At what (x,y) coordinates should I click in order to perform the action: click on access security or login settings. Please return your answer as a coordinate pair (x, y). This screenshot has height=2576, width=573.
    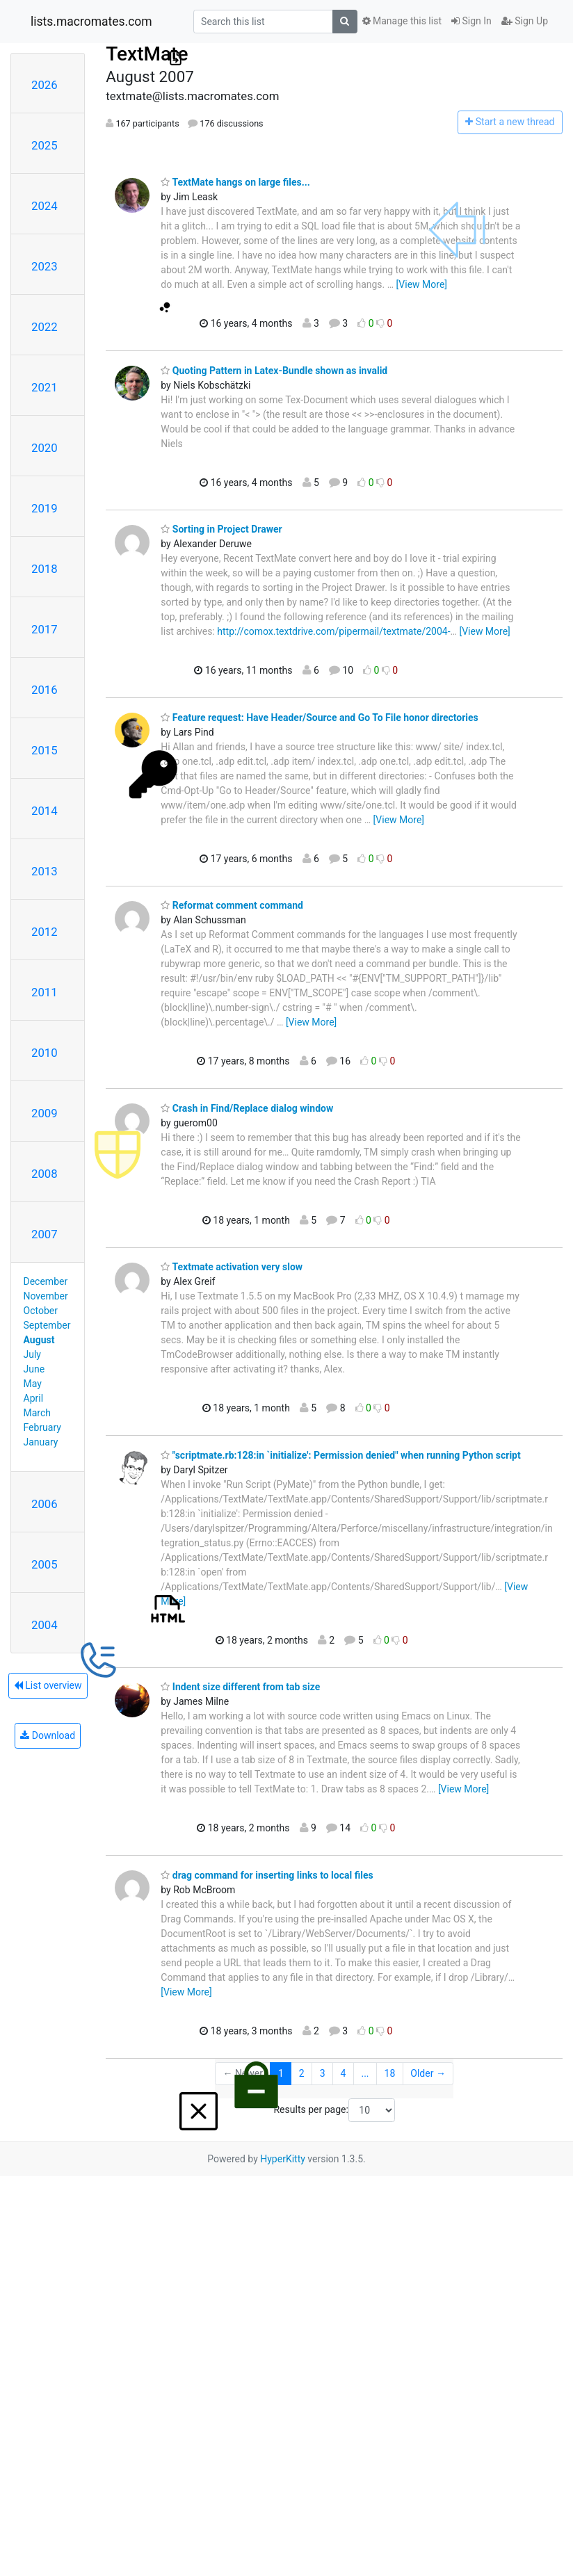
    Looking at the image, I should click on (152, 775).